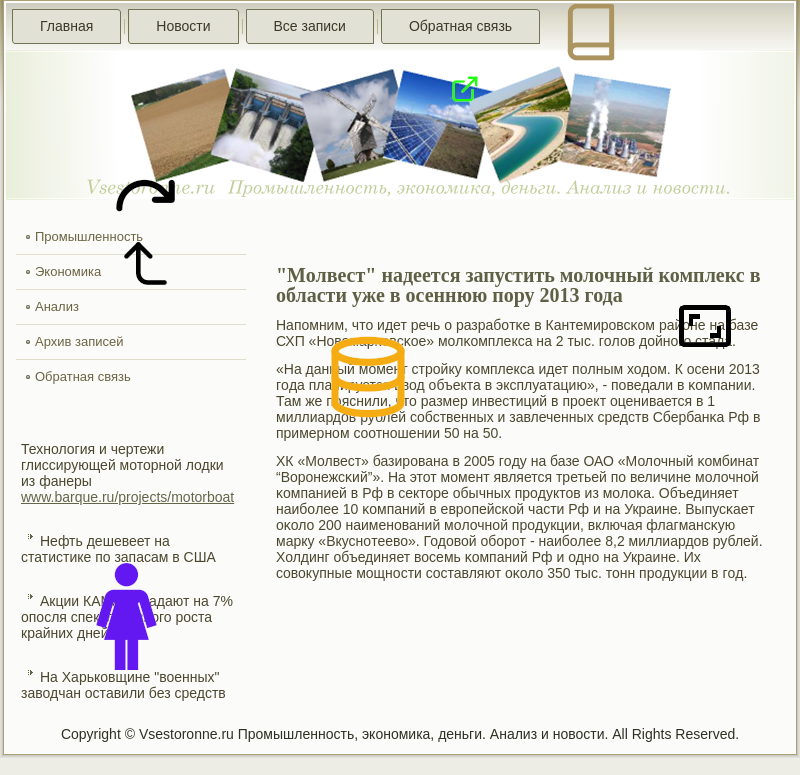 Image resolution: width=800 pixels, height=775 pixels. Describe the element at coordinates (465, 89) in the screenshot. I see `open link in a new tab or window` at that location.